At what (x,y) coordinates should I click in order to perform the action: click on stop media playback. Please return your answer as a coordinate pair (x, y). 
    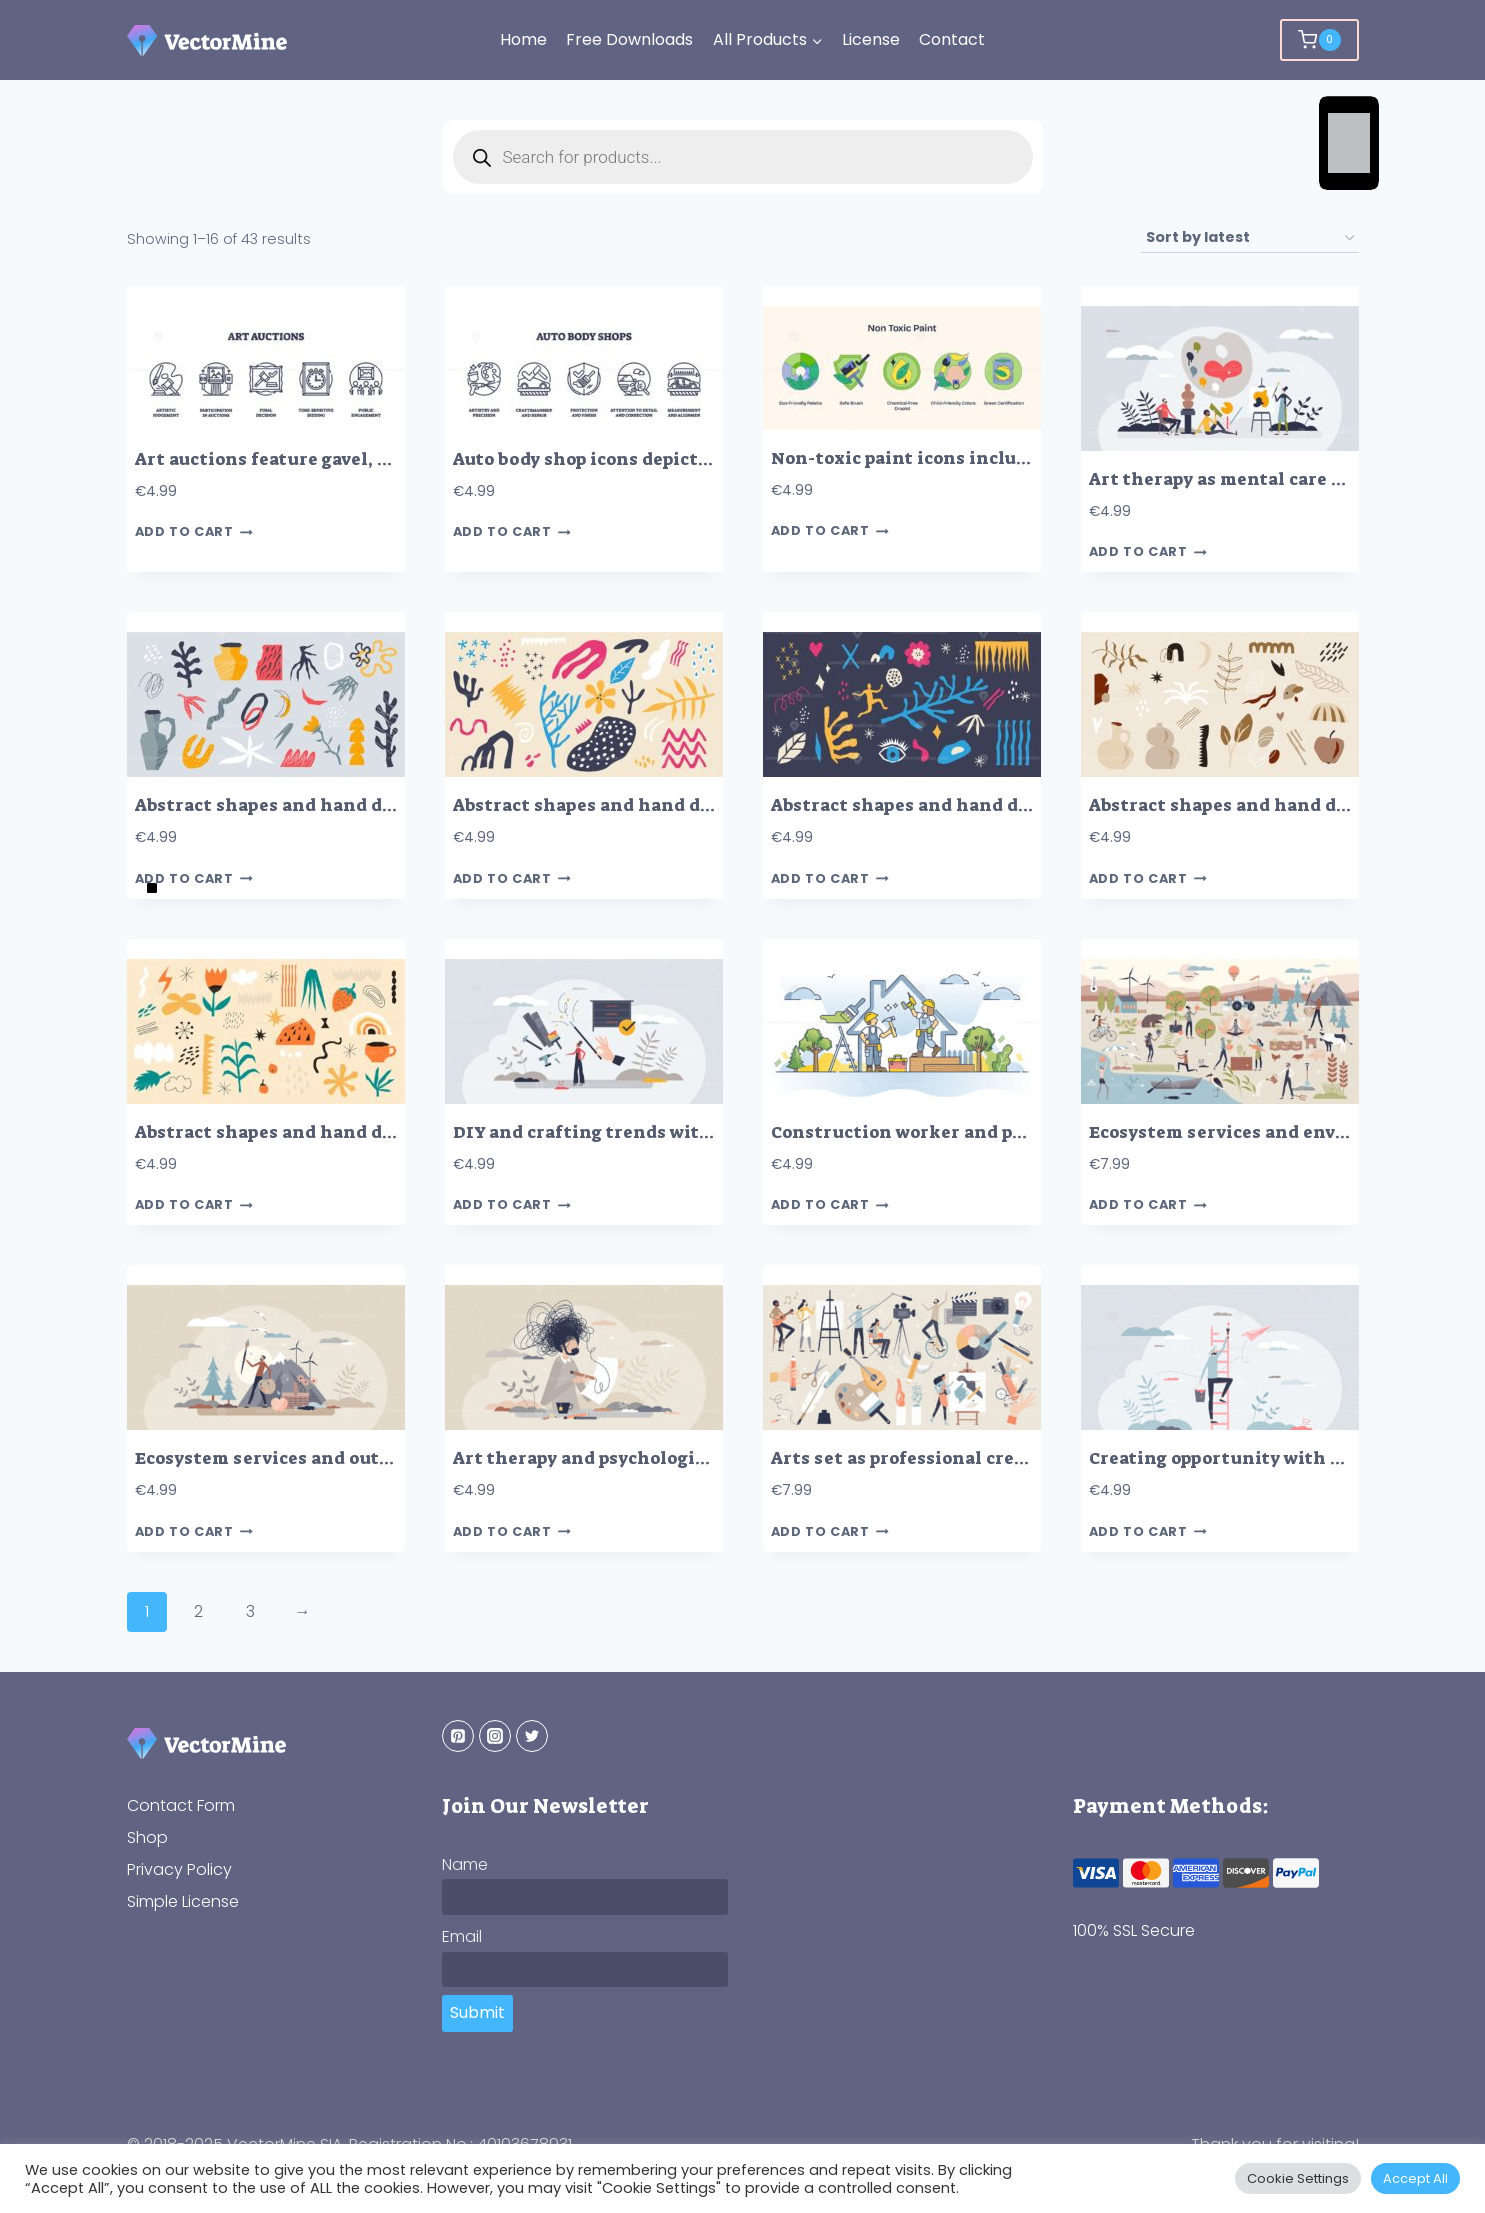
    Looking at the image, I should click on (152, 888).